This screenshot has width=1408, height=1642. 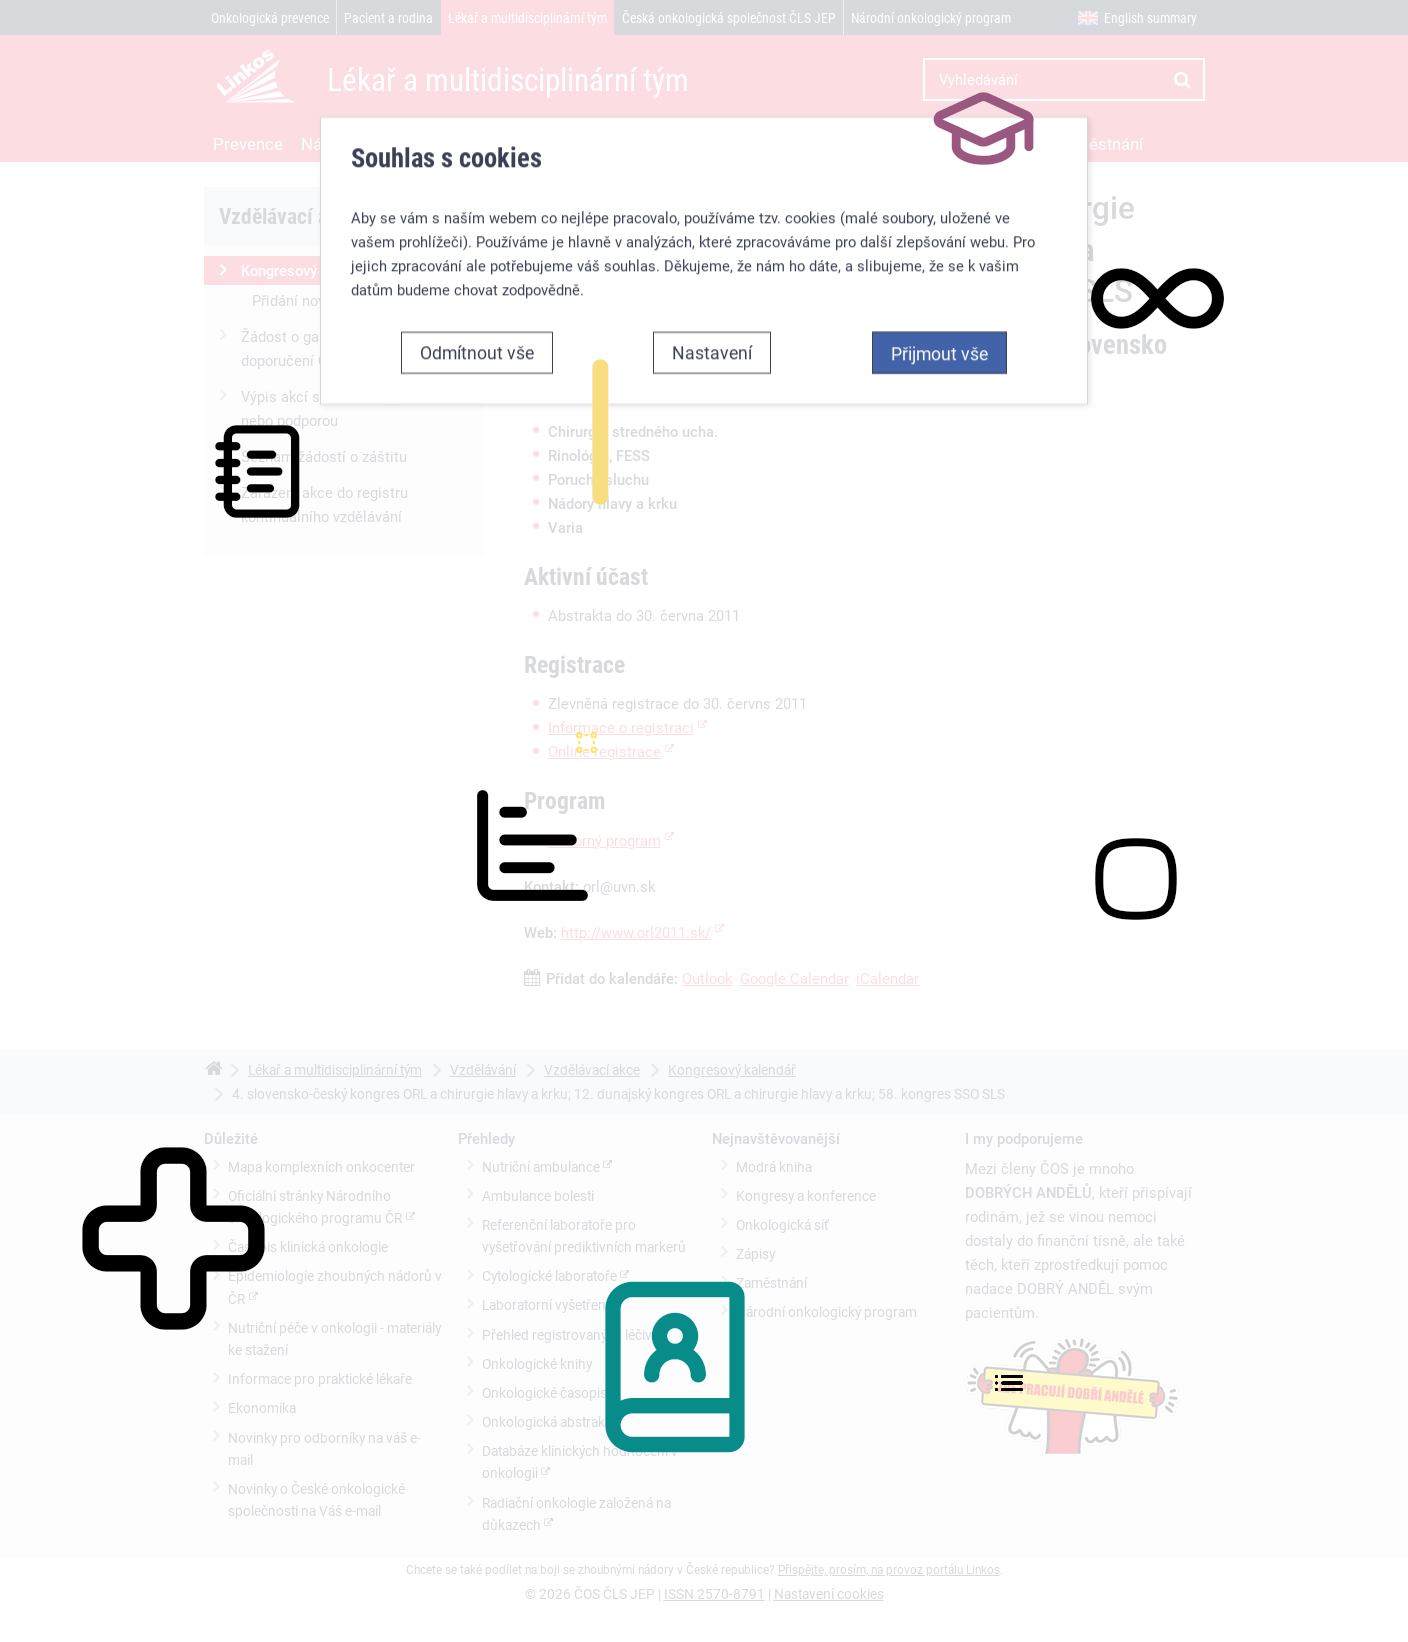 What do you see at coordinates (665, 432) in the screenshot?
I see `indicates a count of one` at bounding box center [665, 432].